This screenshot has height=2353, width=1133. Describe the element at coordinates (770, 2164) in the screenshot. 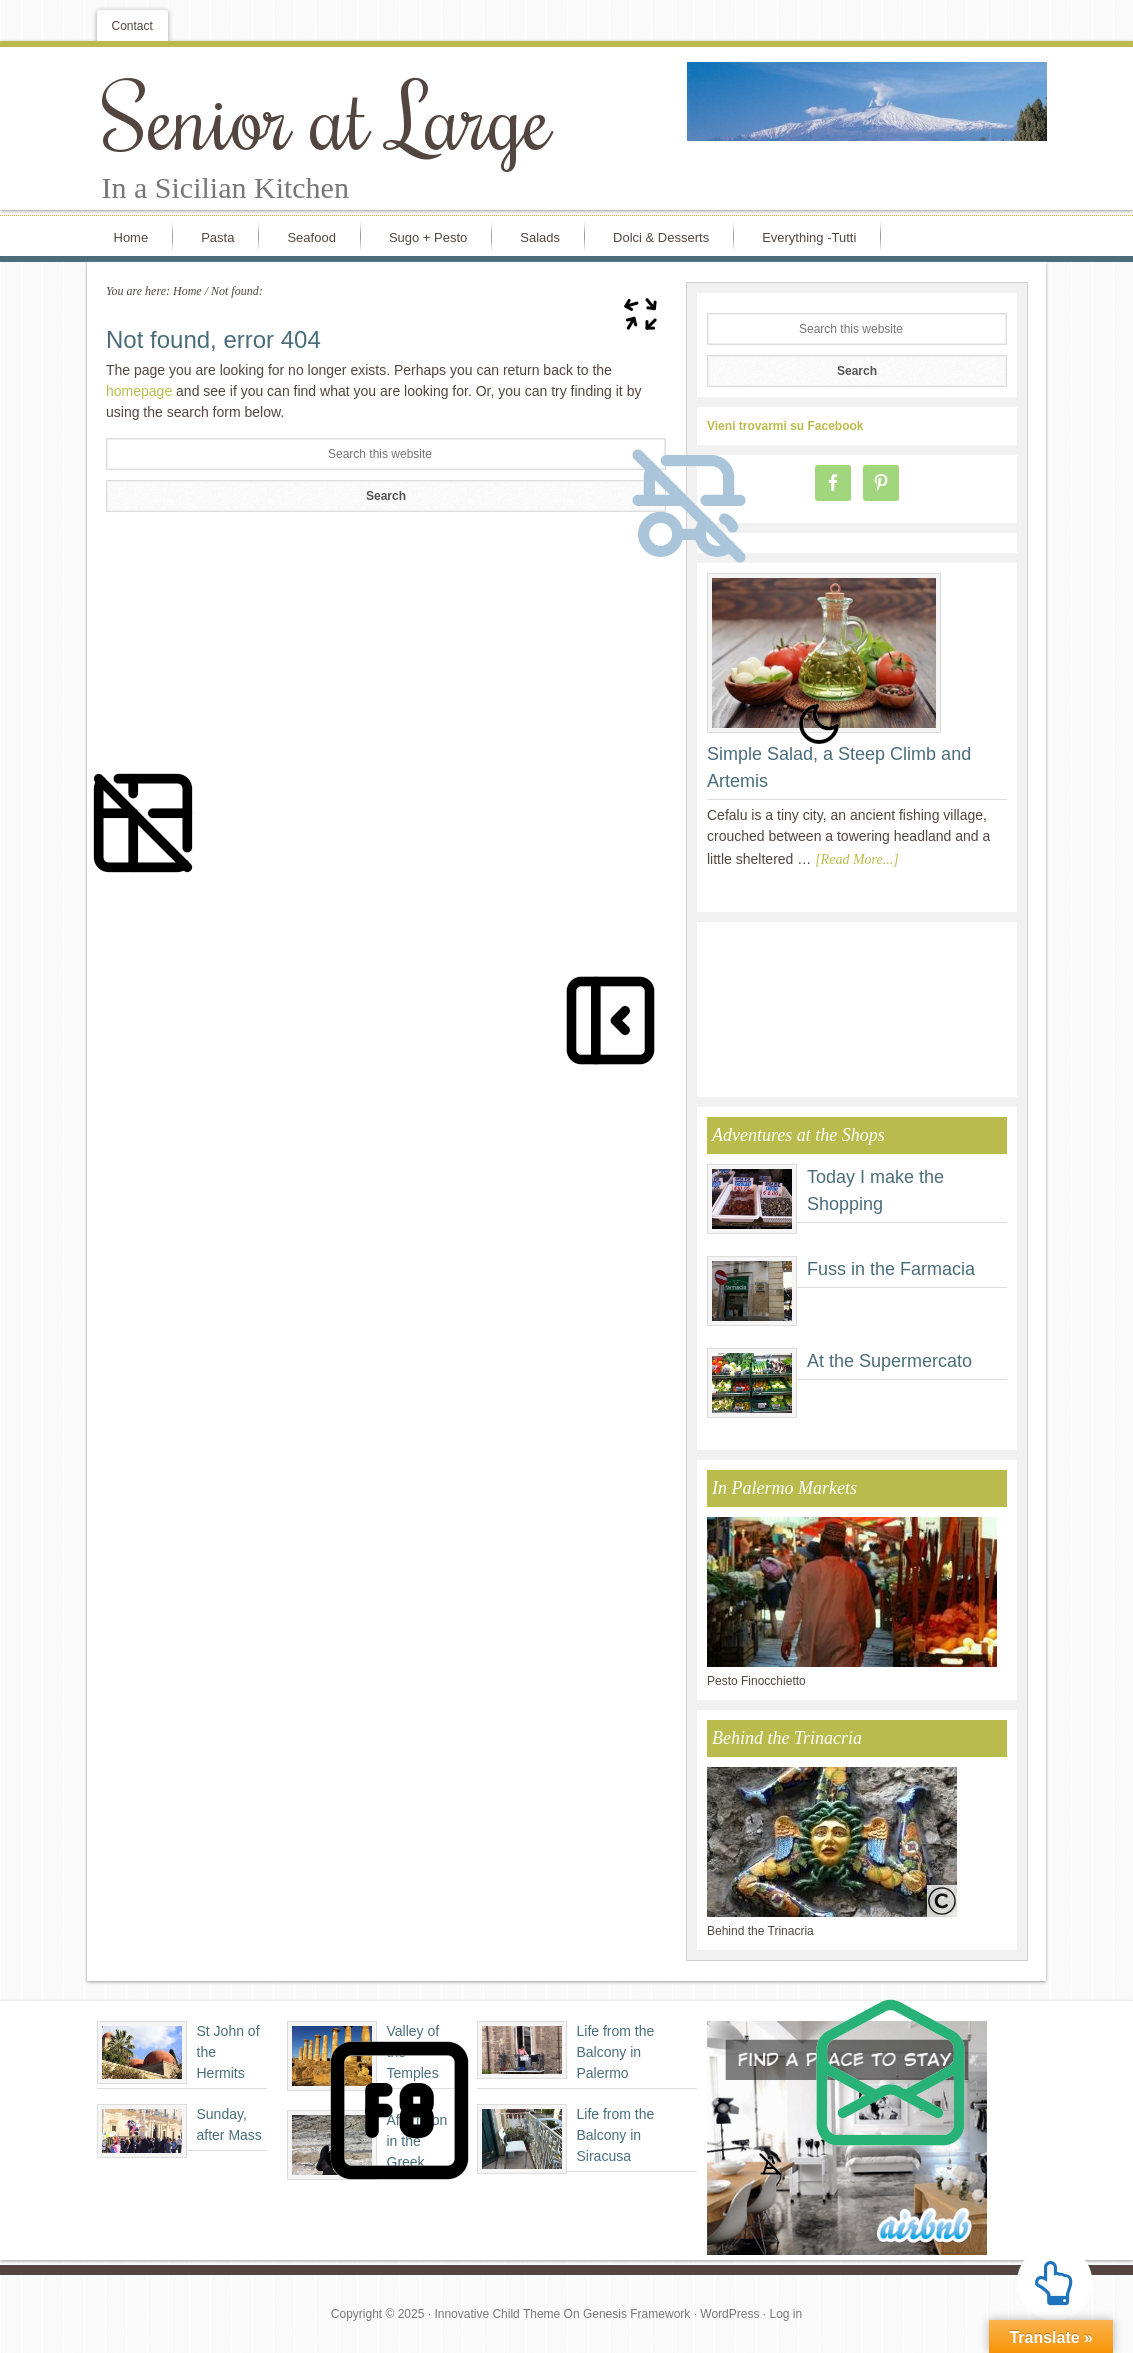

I see `disable construction or roadwork warnings` at that location.